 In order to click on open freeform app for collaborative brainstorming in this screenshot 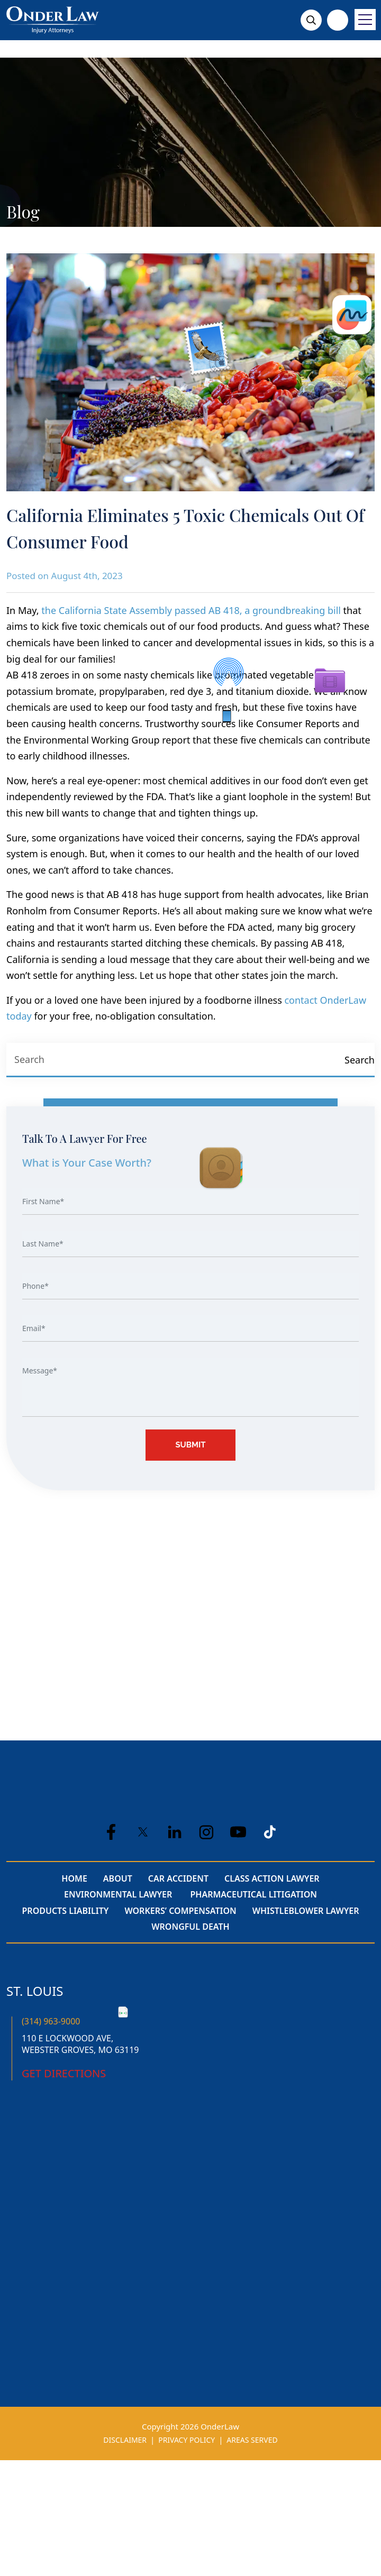, I will do `click(352, 315)`.